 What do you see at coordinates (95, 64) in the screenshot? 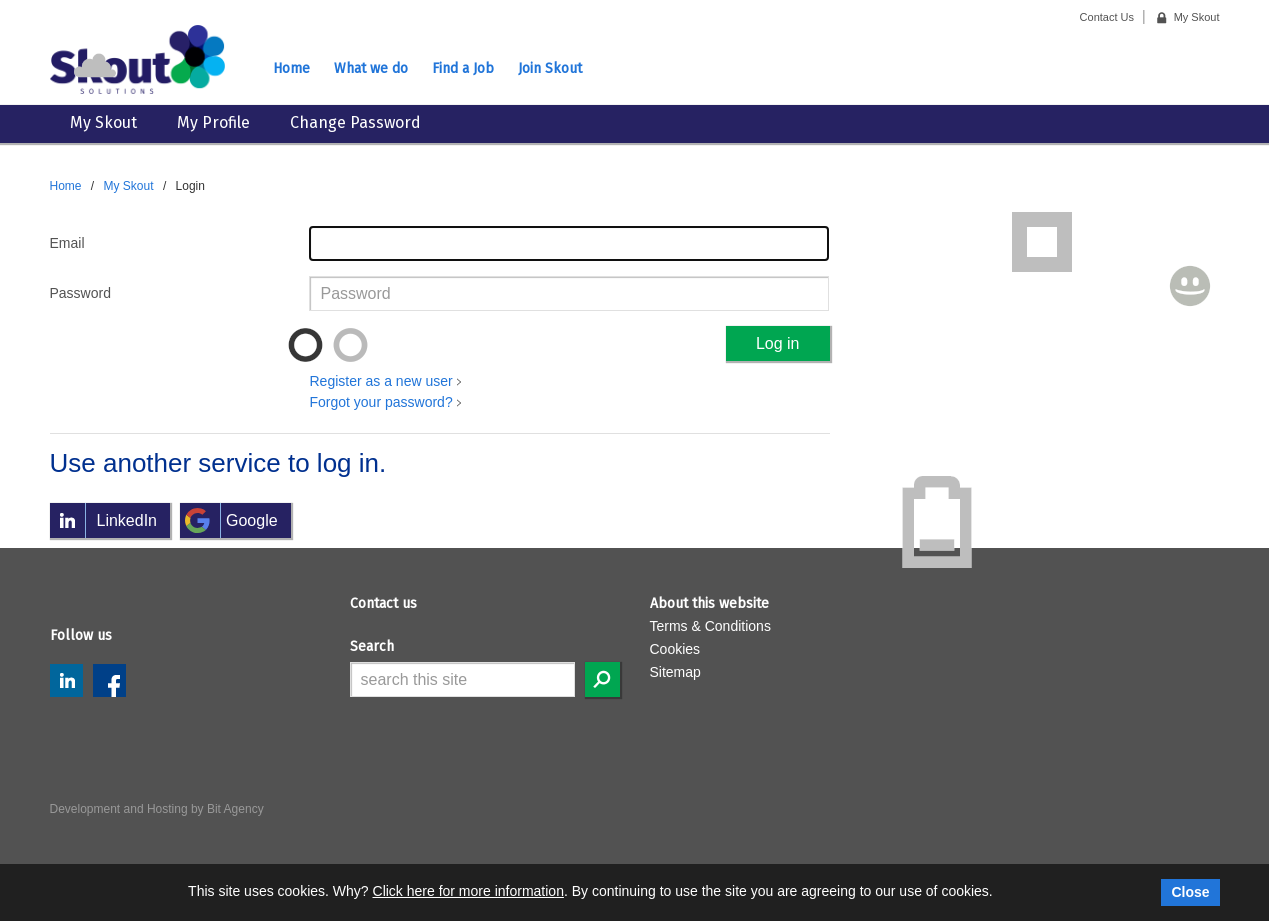
I see `indicates overcast or cloudy weather conditions` at bounding box center [95, 64].